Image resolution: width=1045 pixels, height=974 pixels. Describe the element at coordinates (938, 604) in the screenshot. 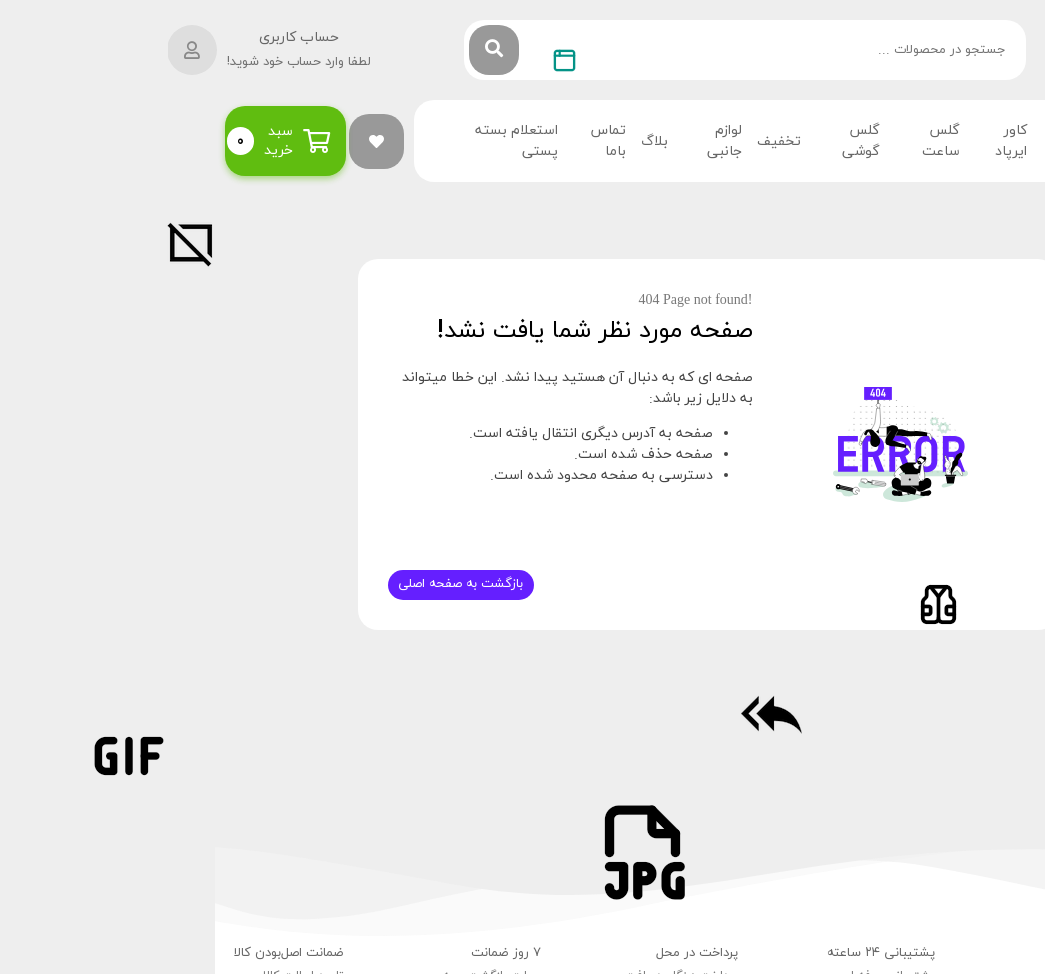

I see `view outerwear or jacket options` at that location.